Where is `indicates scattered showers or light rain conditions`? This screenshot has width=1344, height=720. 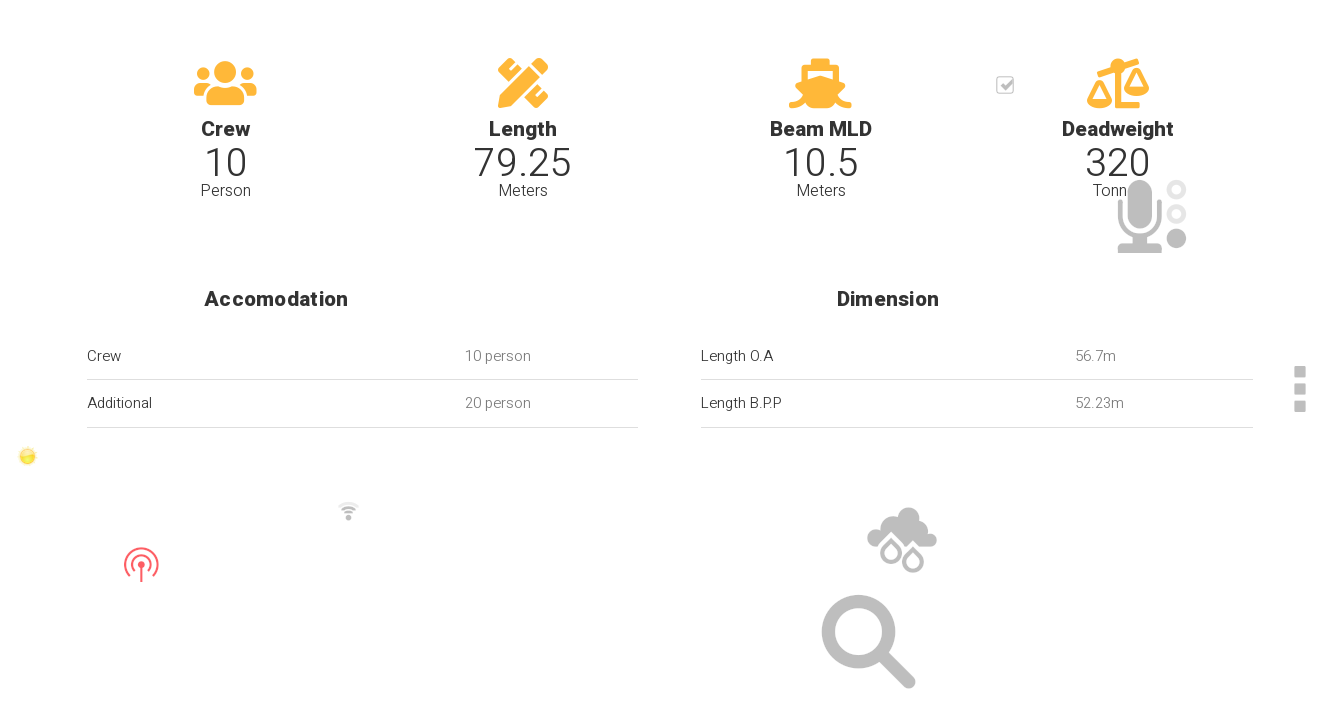 indicates scattered showers or light rain conditions is located at coordinates (902, 538).